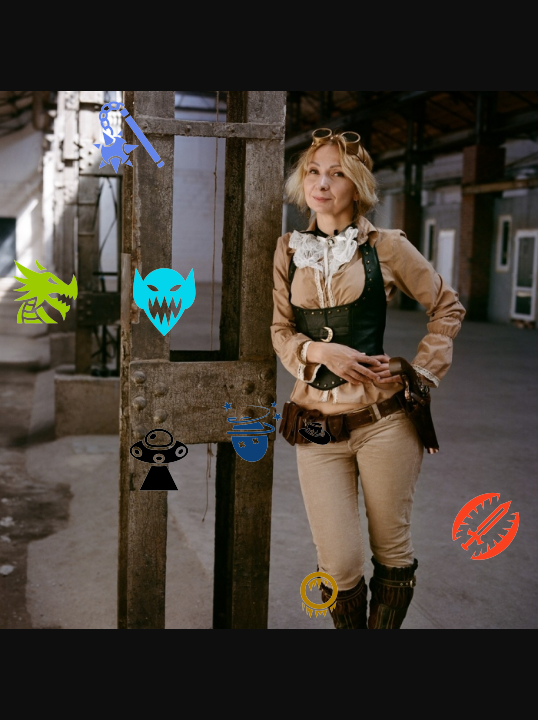 This screenshot has height=720, width=538. What do you see at coordinates (164, 302) in the screenshot?
I see `select imp or demon character` at bounding box center [164, 302].